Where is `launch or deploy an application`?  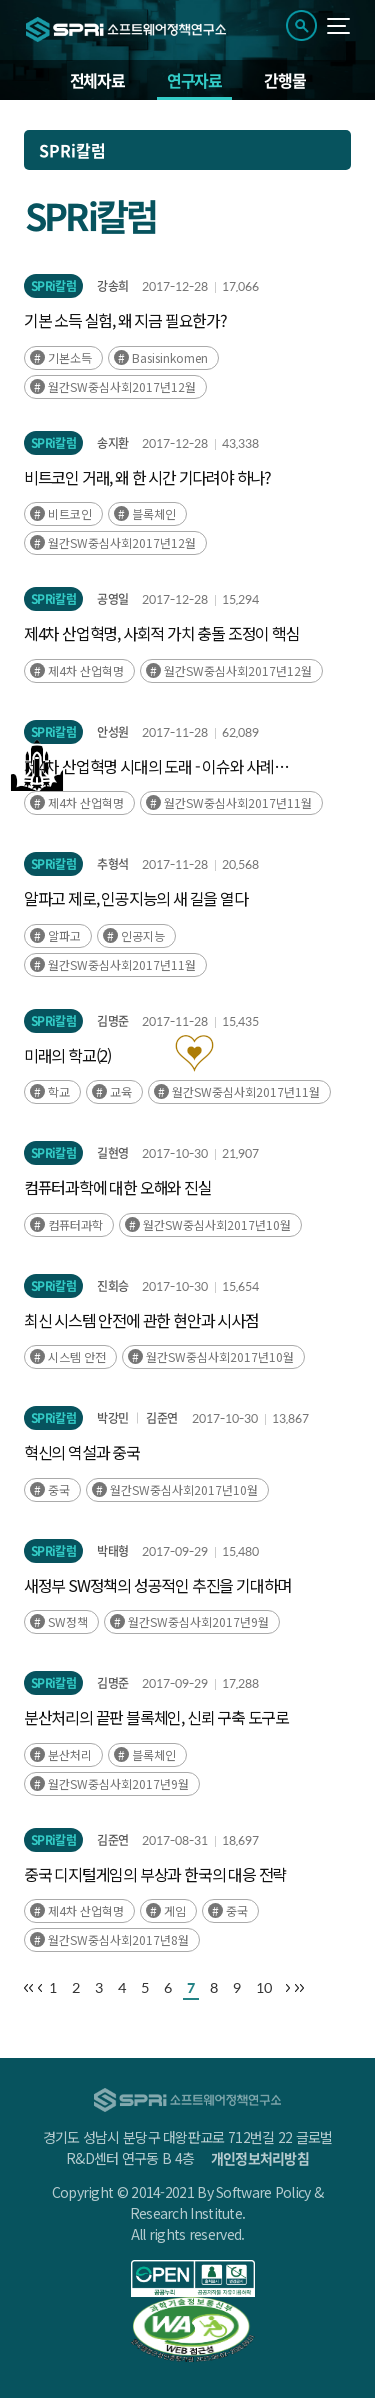 launch or deploy an application is located at coordinates (37, 765).